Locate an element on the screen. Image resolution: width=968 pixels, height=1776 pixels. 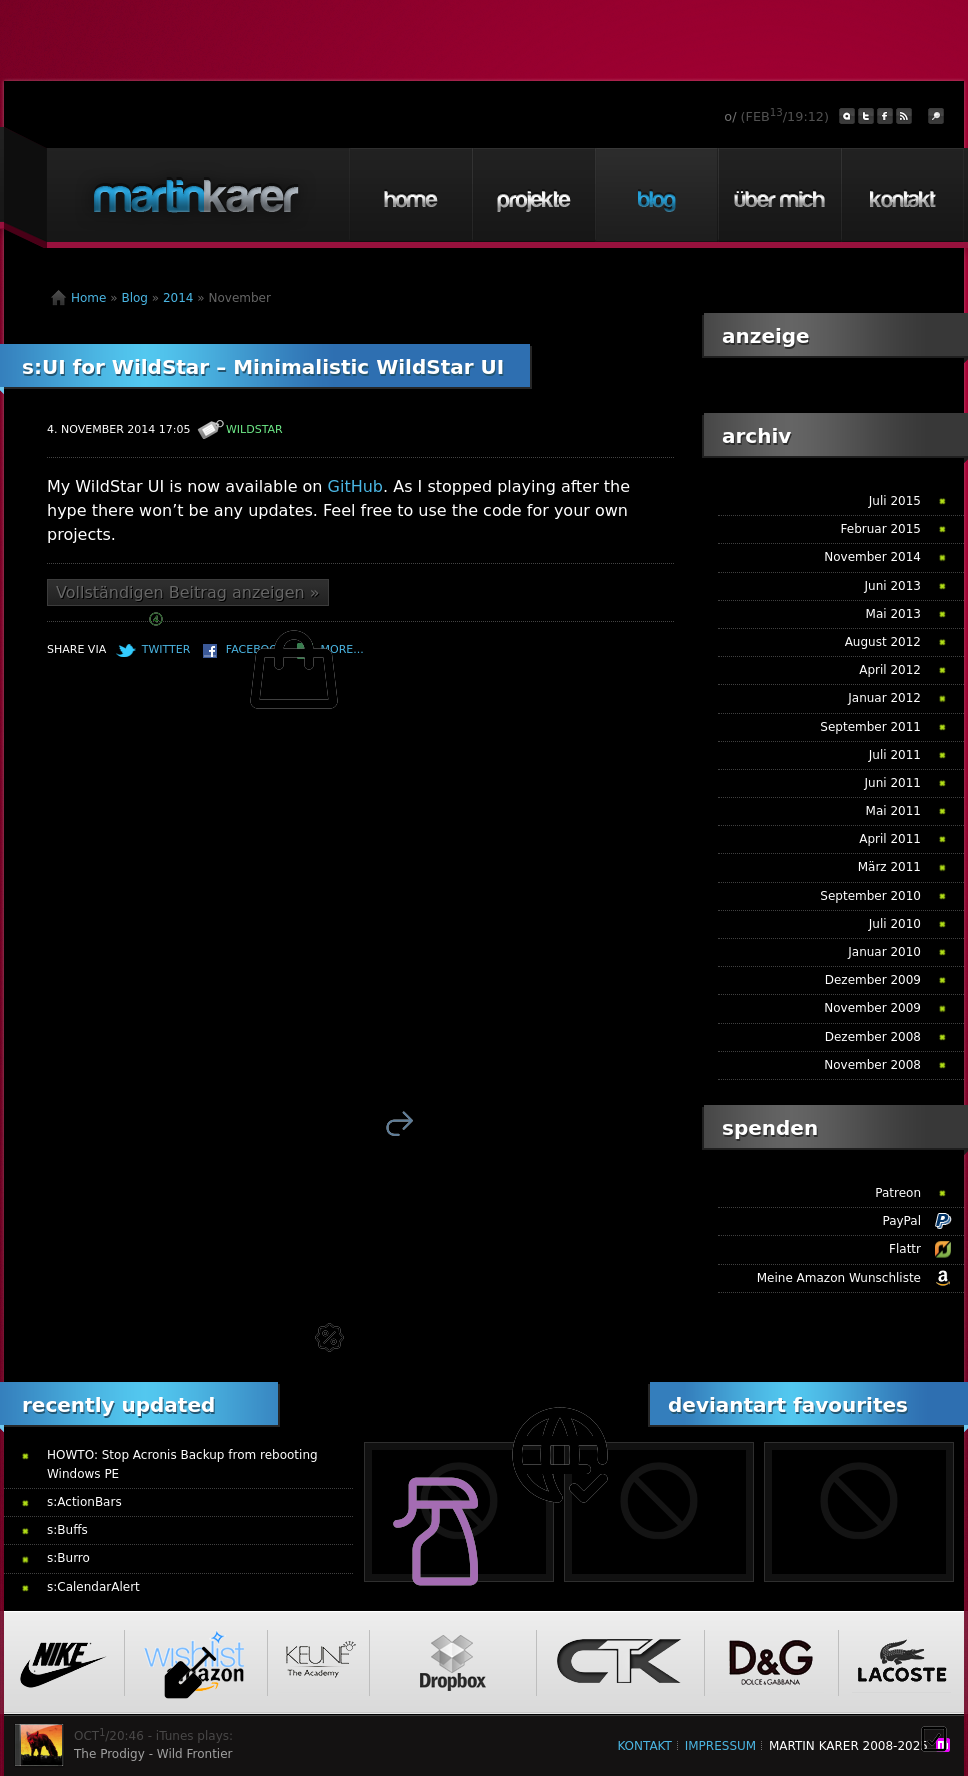
indicates step four in a multi-step process is located at coordinates (156, 619).